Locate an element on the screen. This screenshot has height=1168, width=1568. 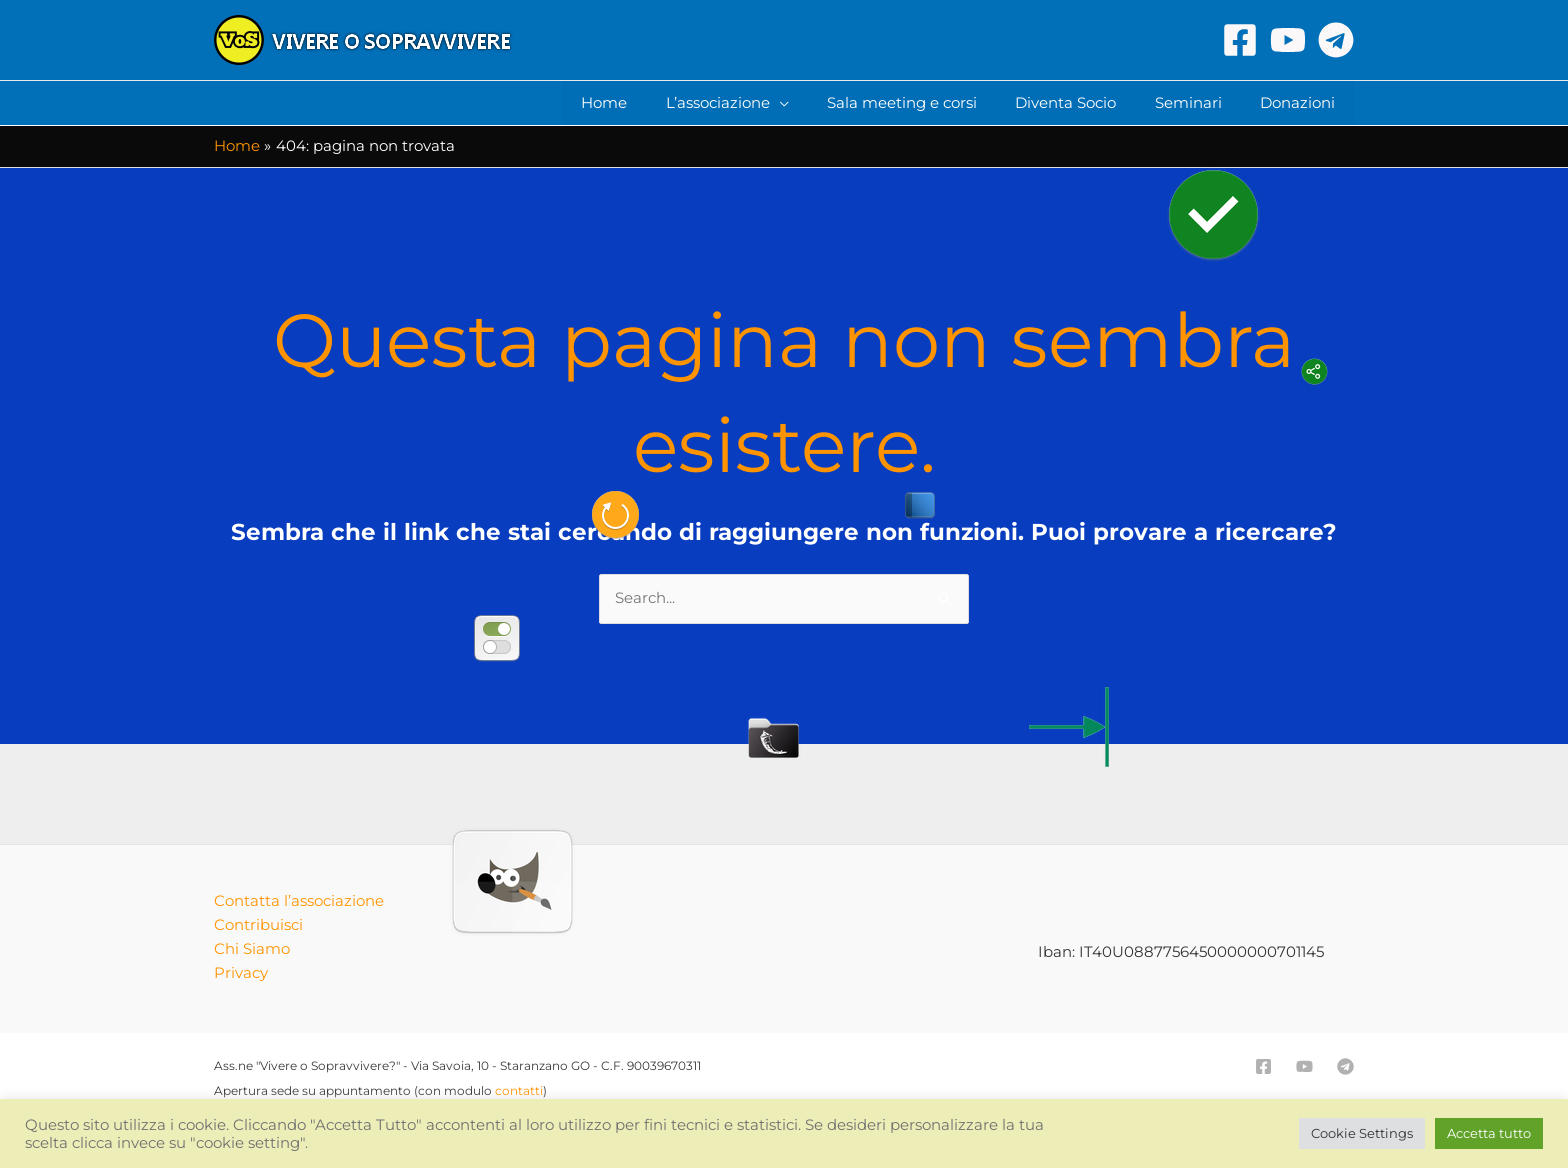
open folder containing lab or experiment files is located at coordinates (773, 739).